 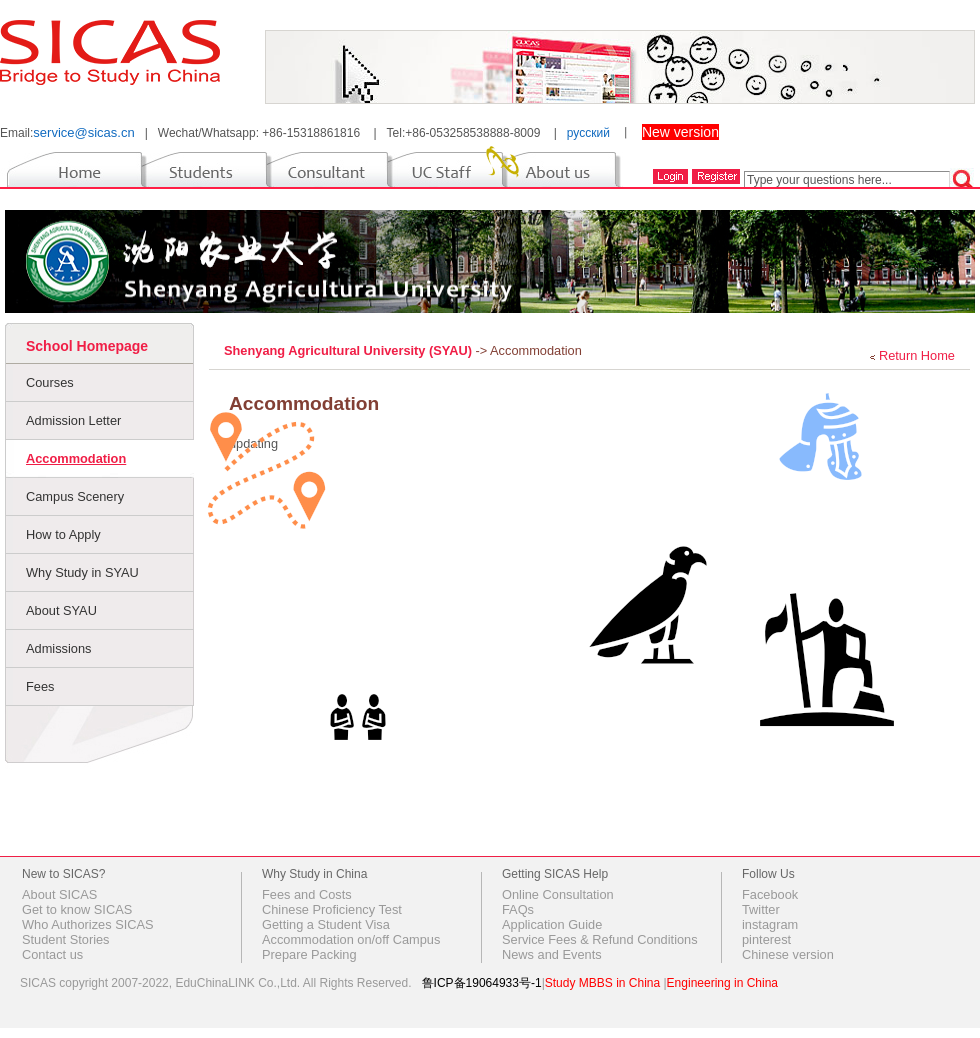 What do you see at coordinates (358, 717) in the screenshot?
I see `start a face-to-face meeting or video call` at bounding box center [358, 717].